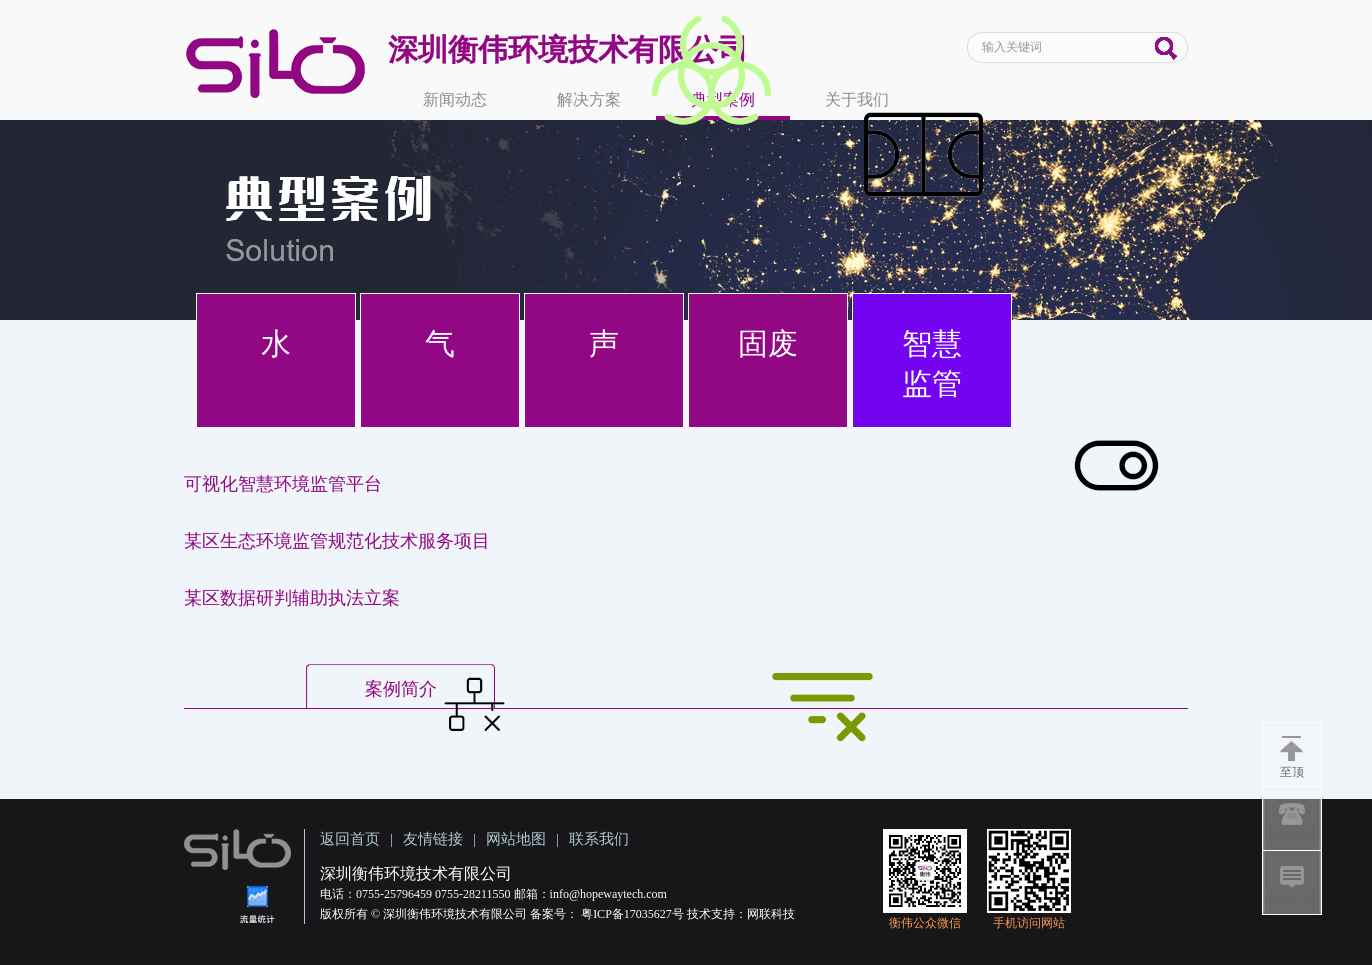 The height and width of the screenshot is (965, 1372). What do you see at coordinates (474, 705) in the screenshot?
I see `network connection failed or unavailable` at bounding box center [474, 705].